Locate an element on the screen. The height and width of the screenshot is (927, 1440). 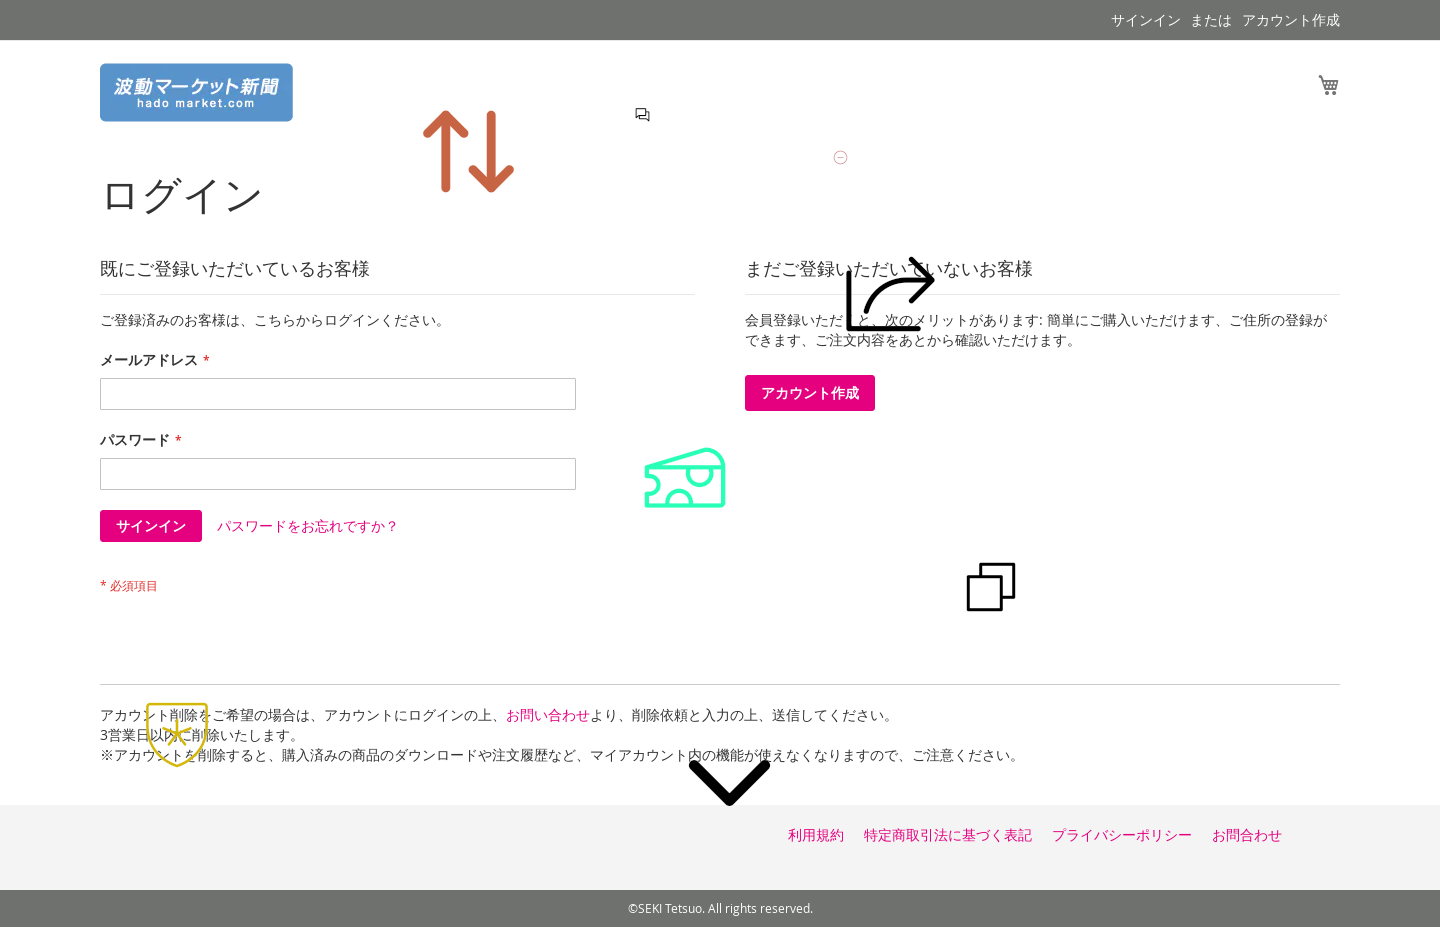
share this content is located at coordinates (890, 290).